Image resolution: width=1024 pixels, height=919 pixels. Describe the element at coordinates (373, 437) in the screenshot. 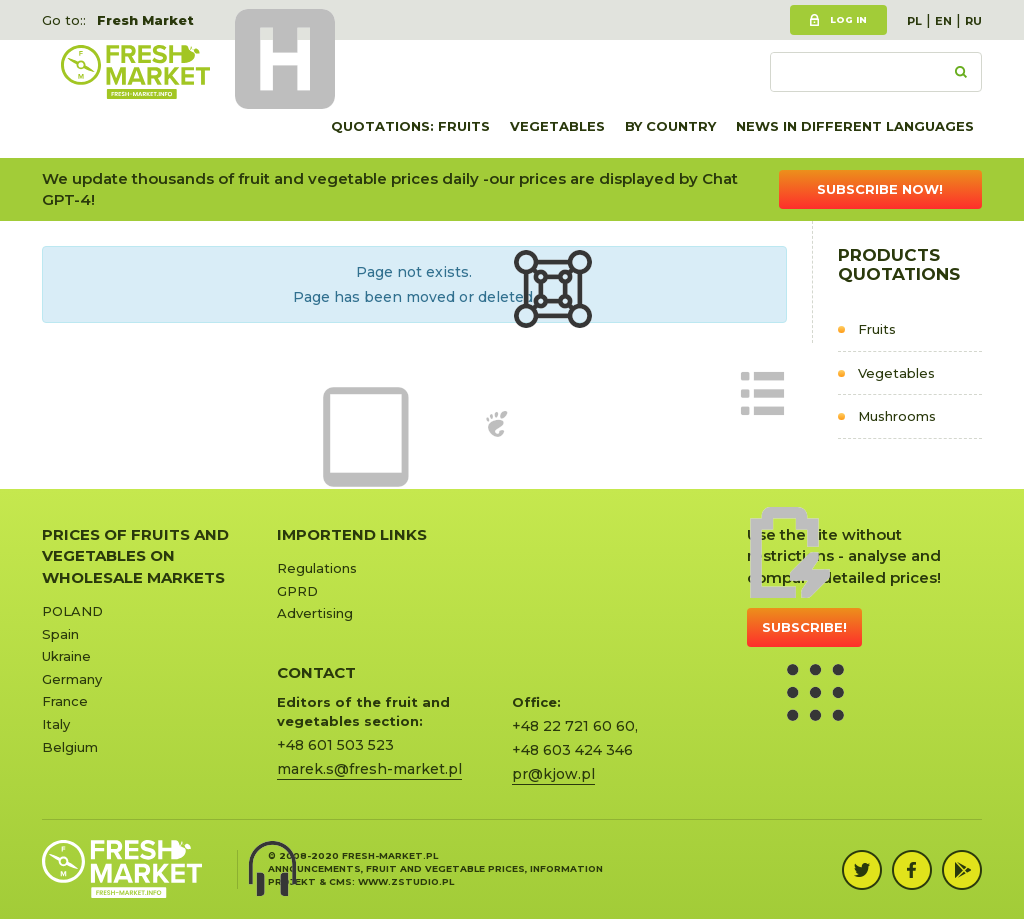

I see `indicates an iPad or Apple tablet device` at that location.